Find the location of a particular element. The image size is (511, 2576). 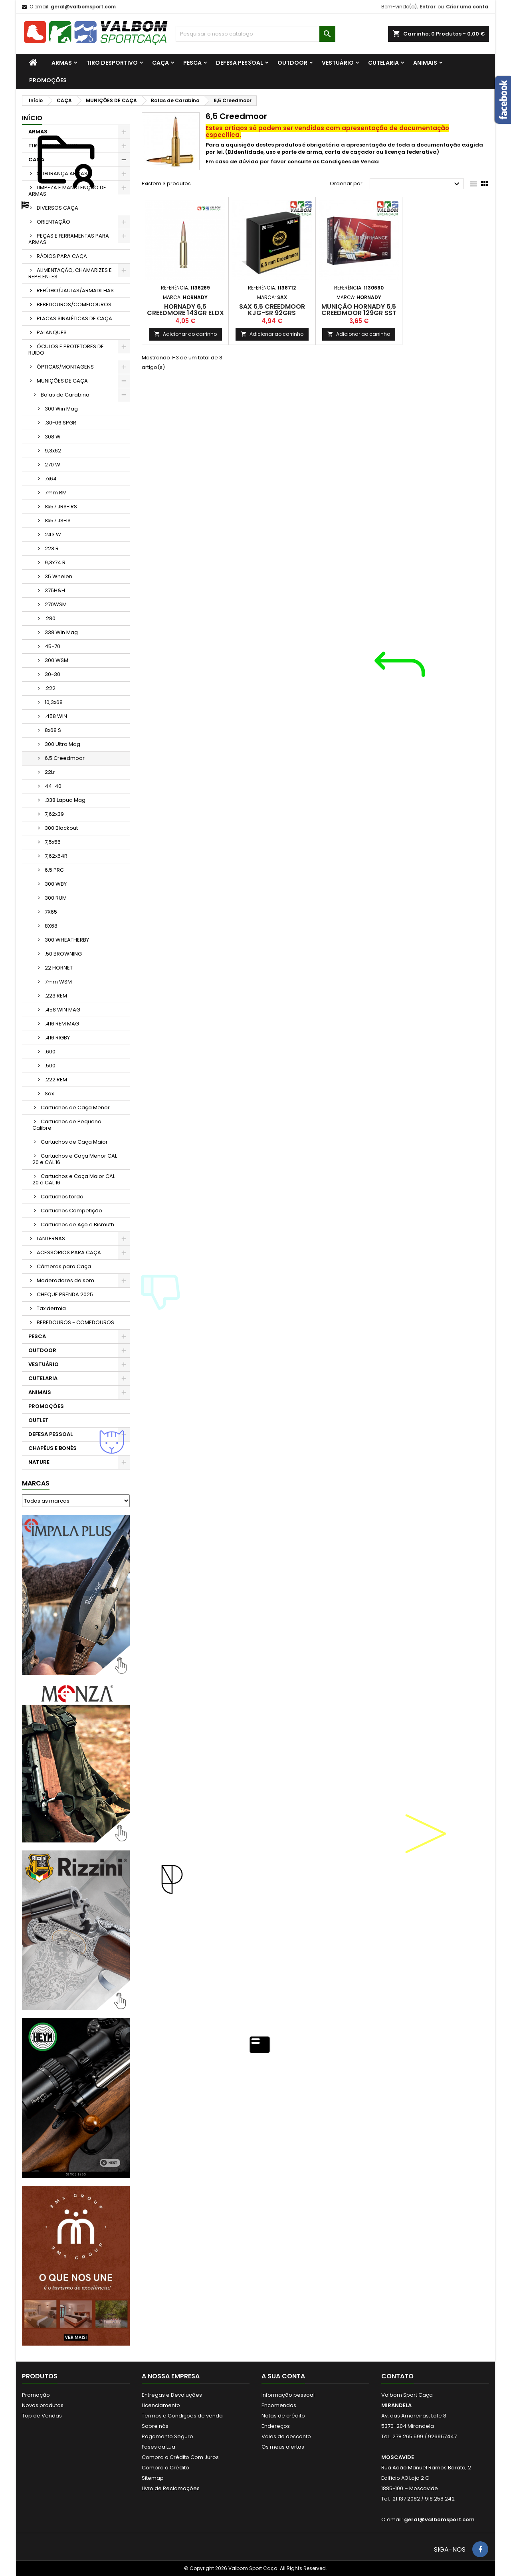

go back to previous screen is located at coordinates (400, 664).